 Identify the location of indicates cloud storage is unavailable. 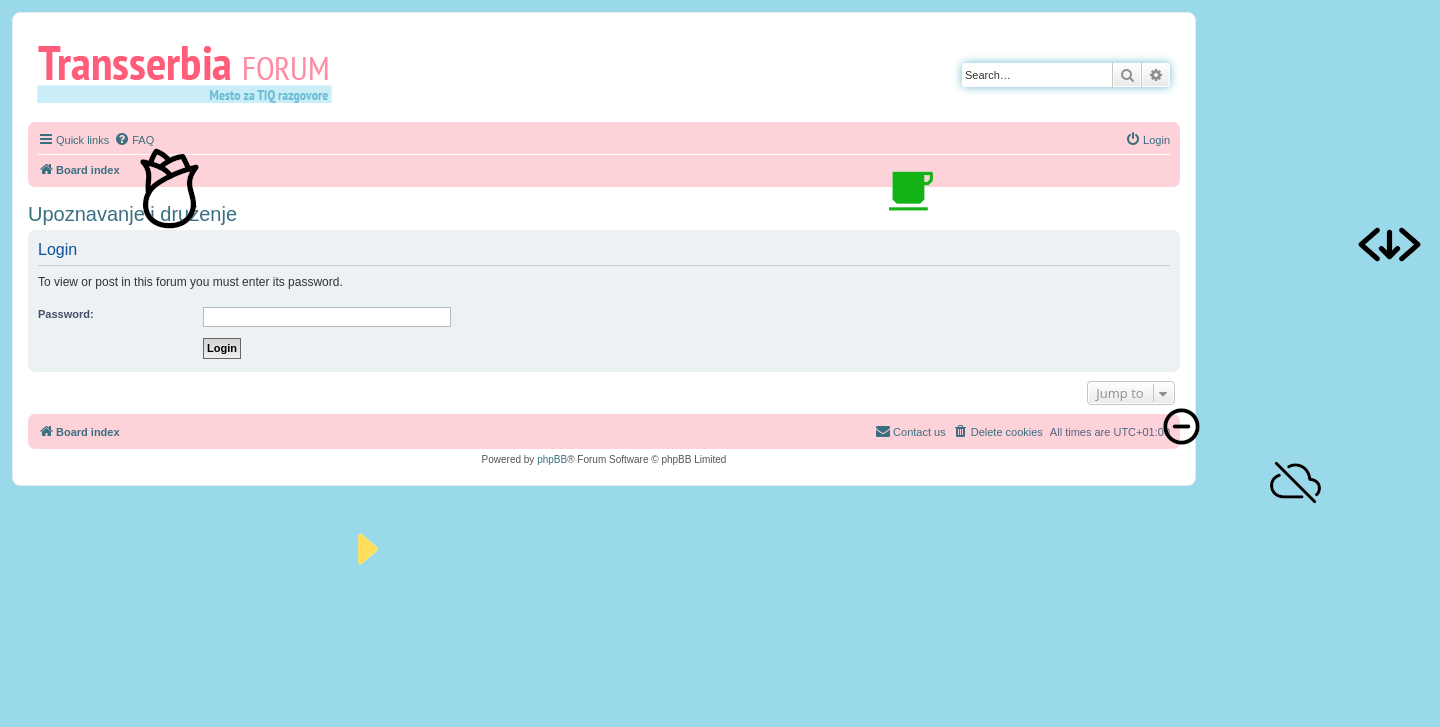
(1295, 482).